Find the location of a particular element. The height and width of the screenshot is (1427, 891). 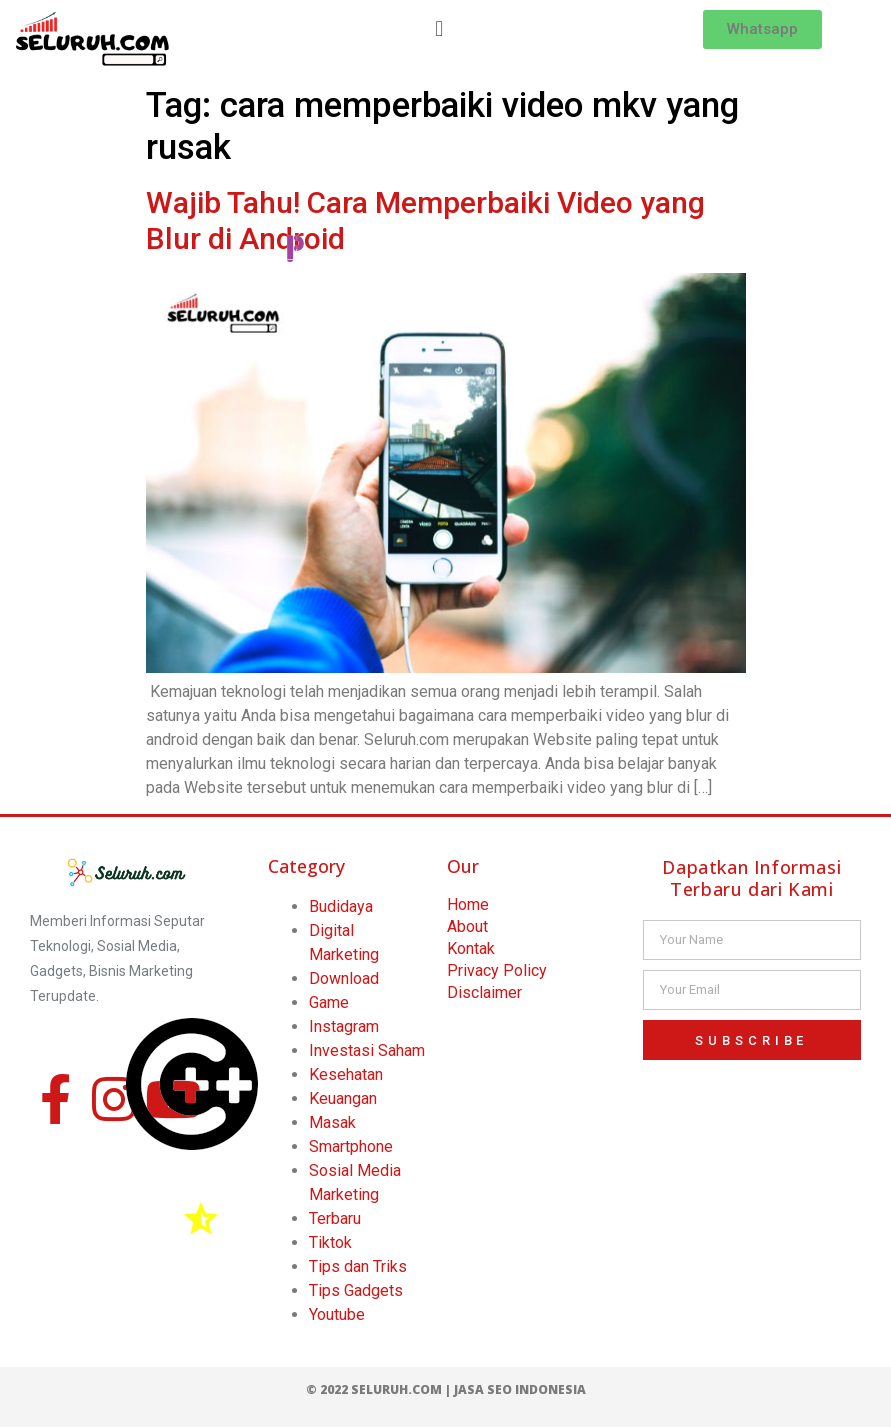

indicates a partial rating or half-star score is located at coordinates (201, 1219).